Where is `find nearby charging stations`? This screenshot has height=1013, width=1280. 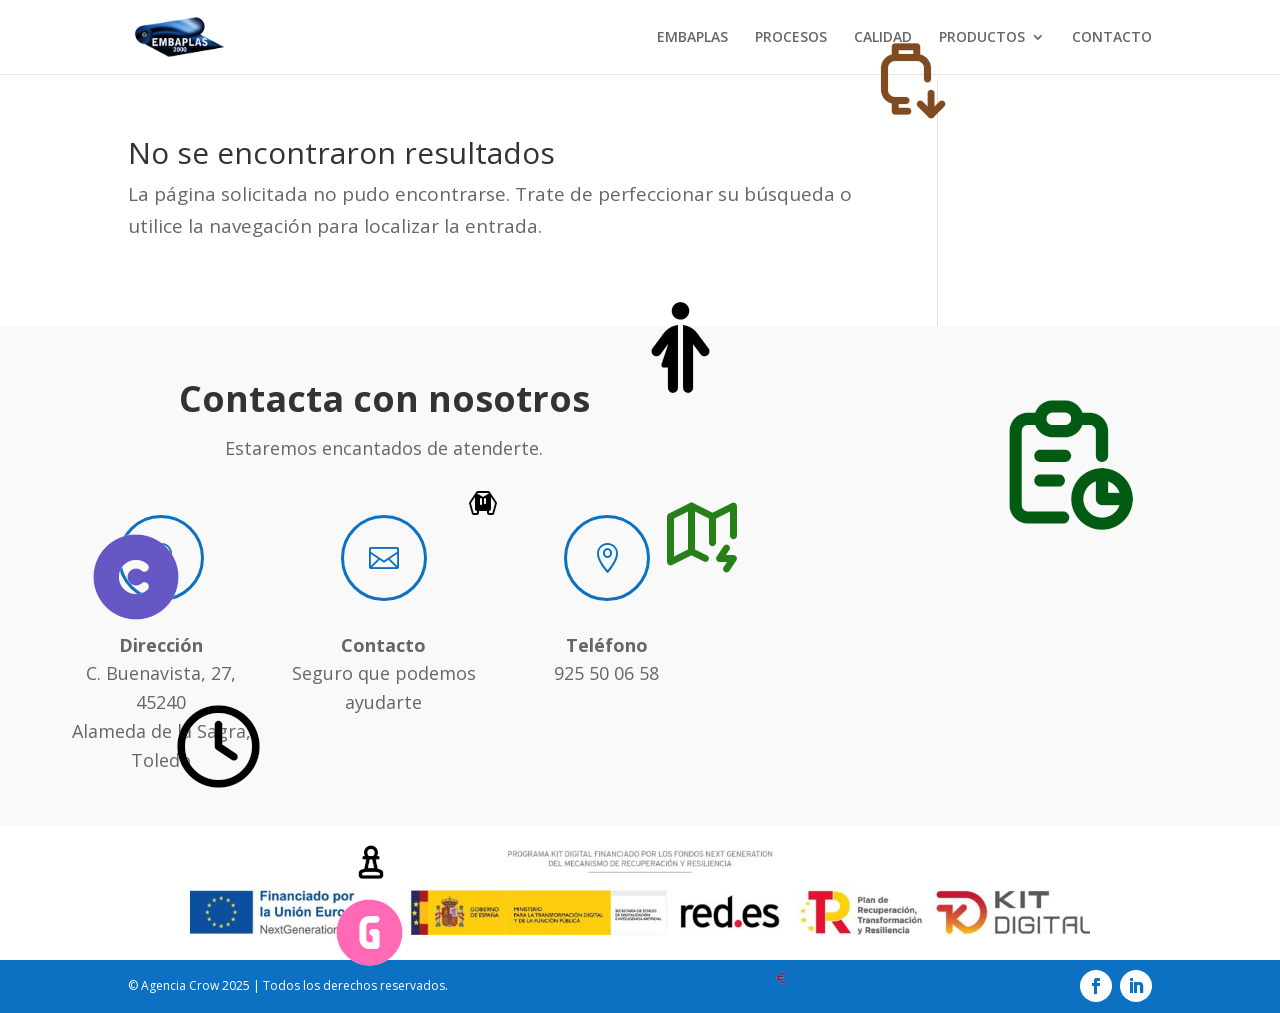 find nearby charging stations is located at coordinates (702, 534).